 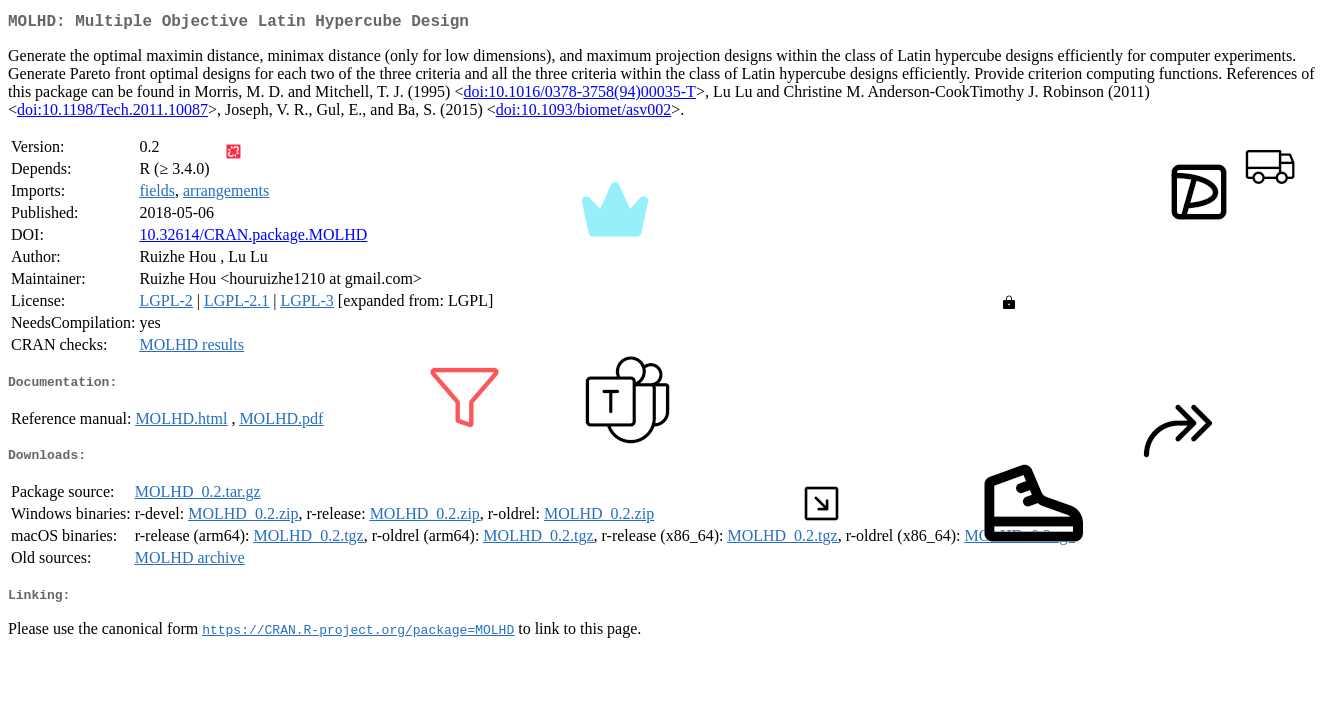 I want to click on disconnect or unlink a connected account, so click(x=233, y=151).